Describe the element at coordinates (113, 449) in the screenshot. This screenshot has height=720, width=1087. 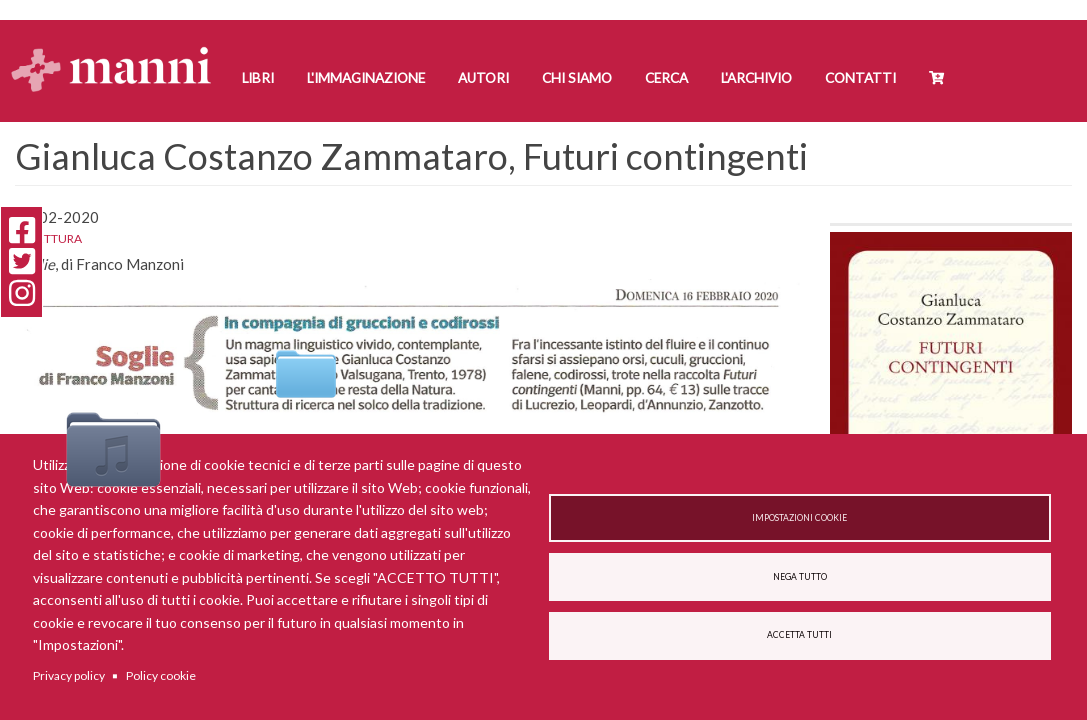
I see `open your music files folder` at that location.